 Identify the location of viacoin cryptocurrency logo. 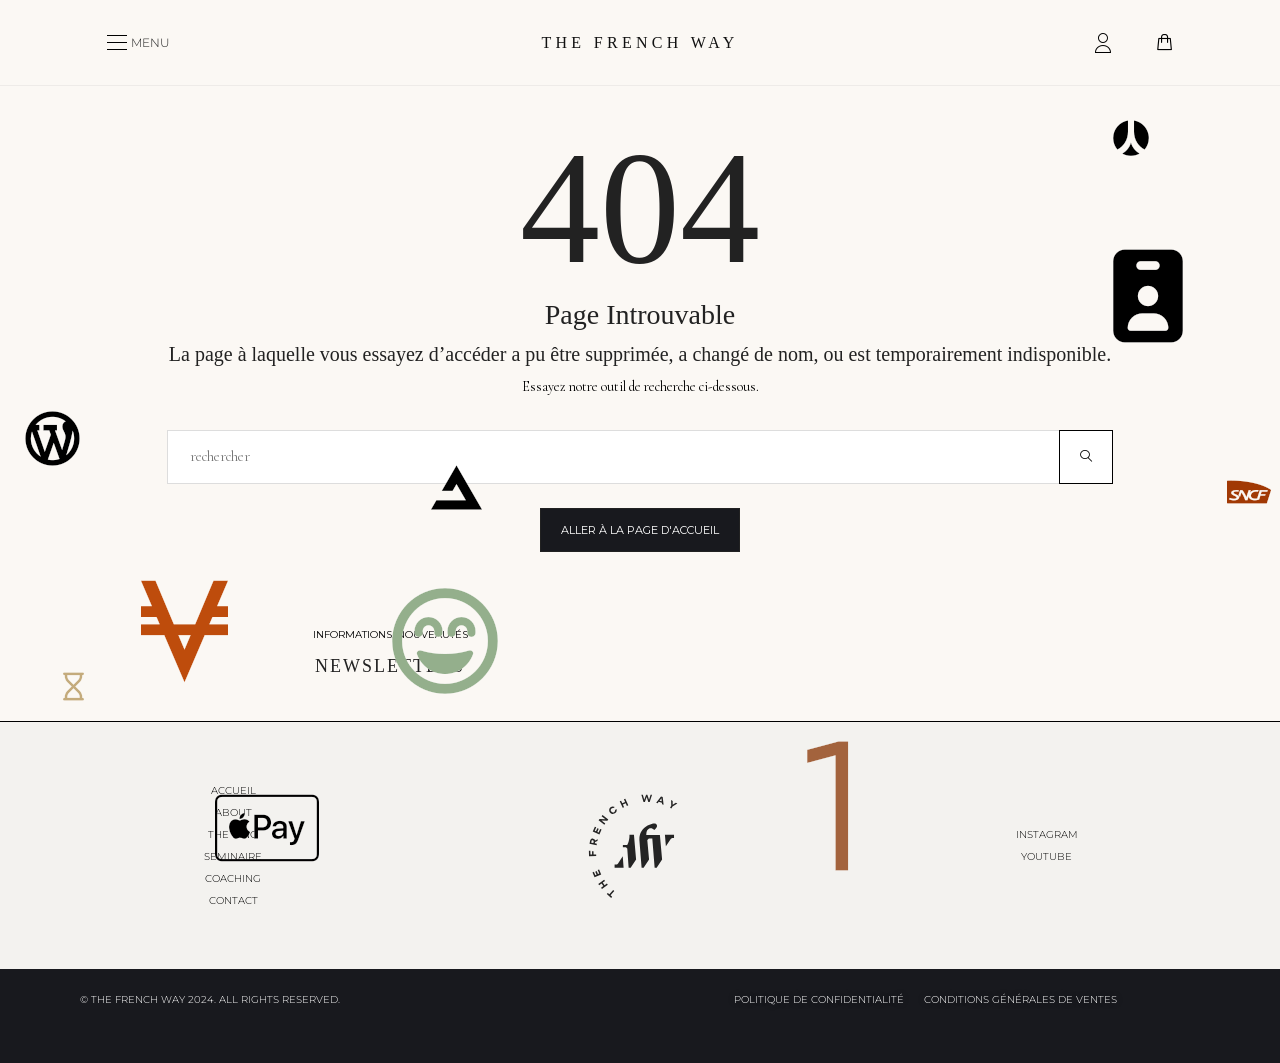
(184, 631).